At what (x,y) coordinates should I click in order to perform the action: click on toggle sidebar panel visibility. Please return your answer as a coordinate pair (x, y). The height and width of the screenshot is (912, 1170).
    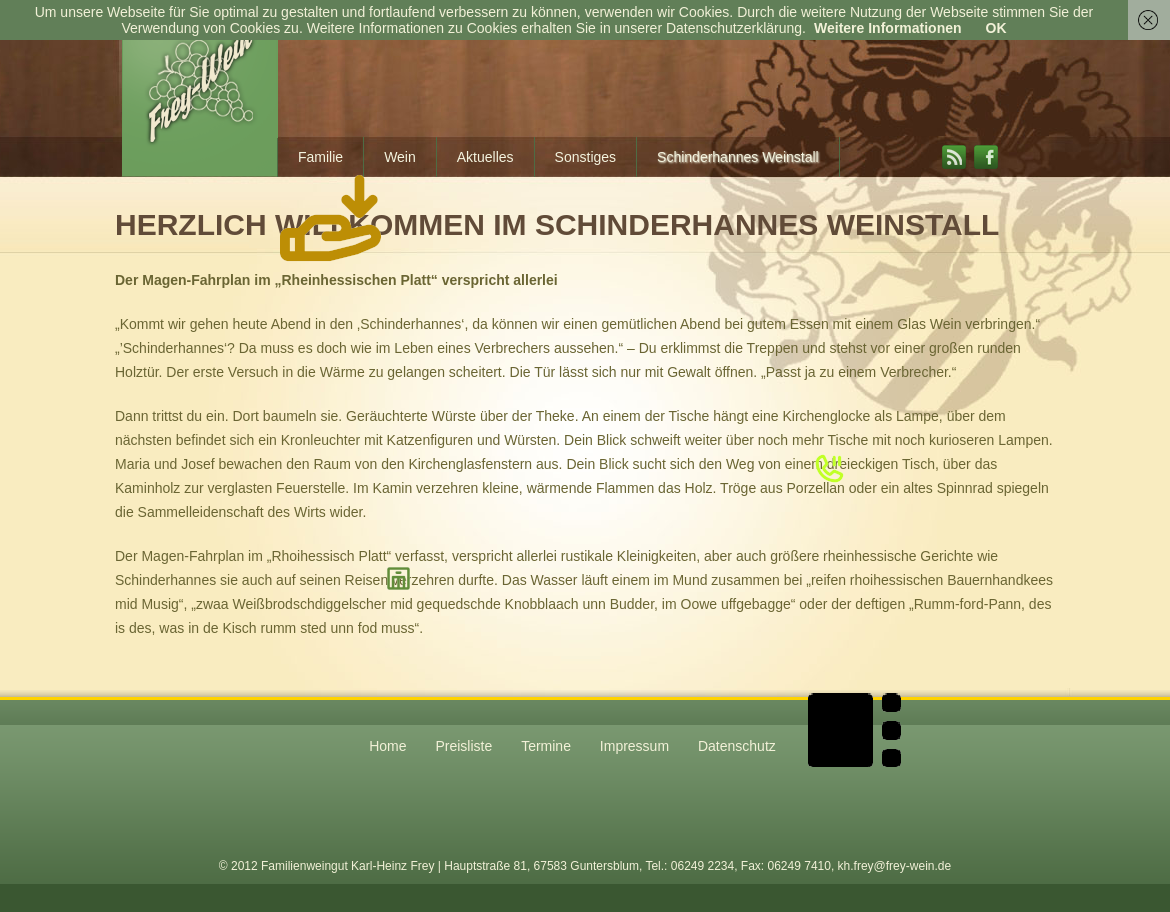
    Looking at the image, I should click on (854, 730).